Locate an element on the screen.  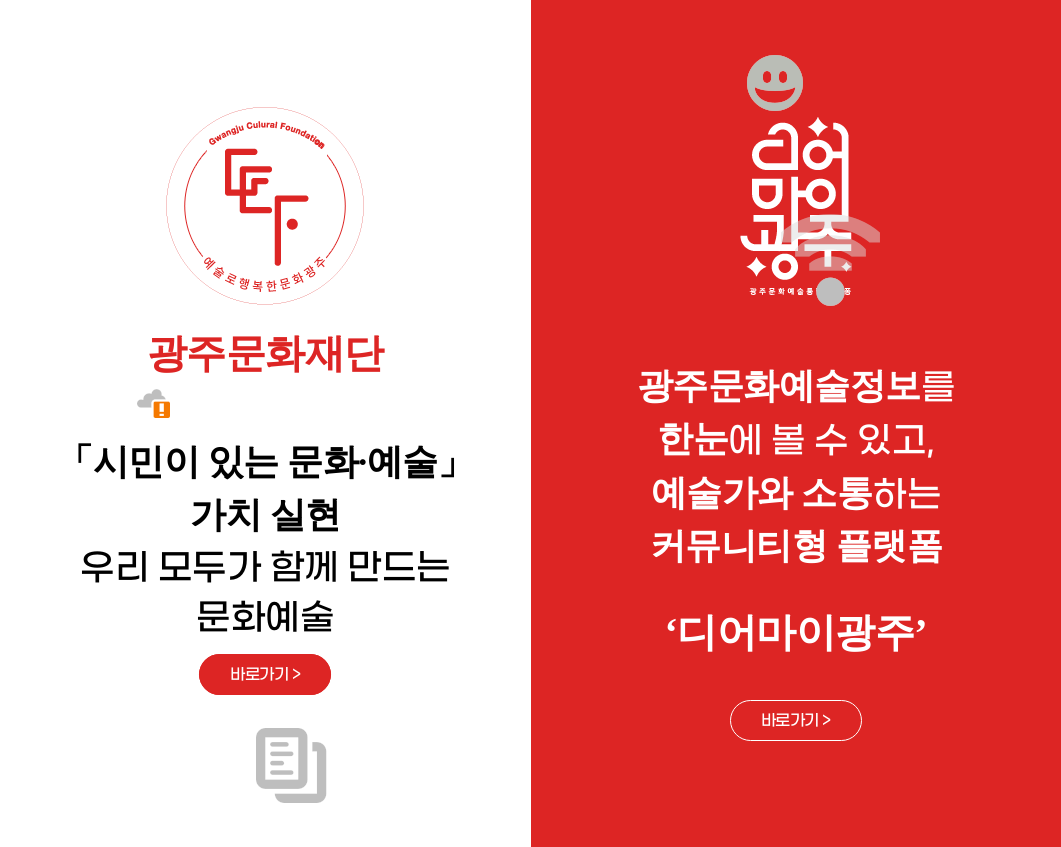
react with a happy emoji is located at coordinates (775, 83).